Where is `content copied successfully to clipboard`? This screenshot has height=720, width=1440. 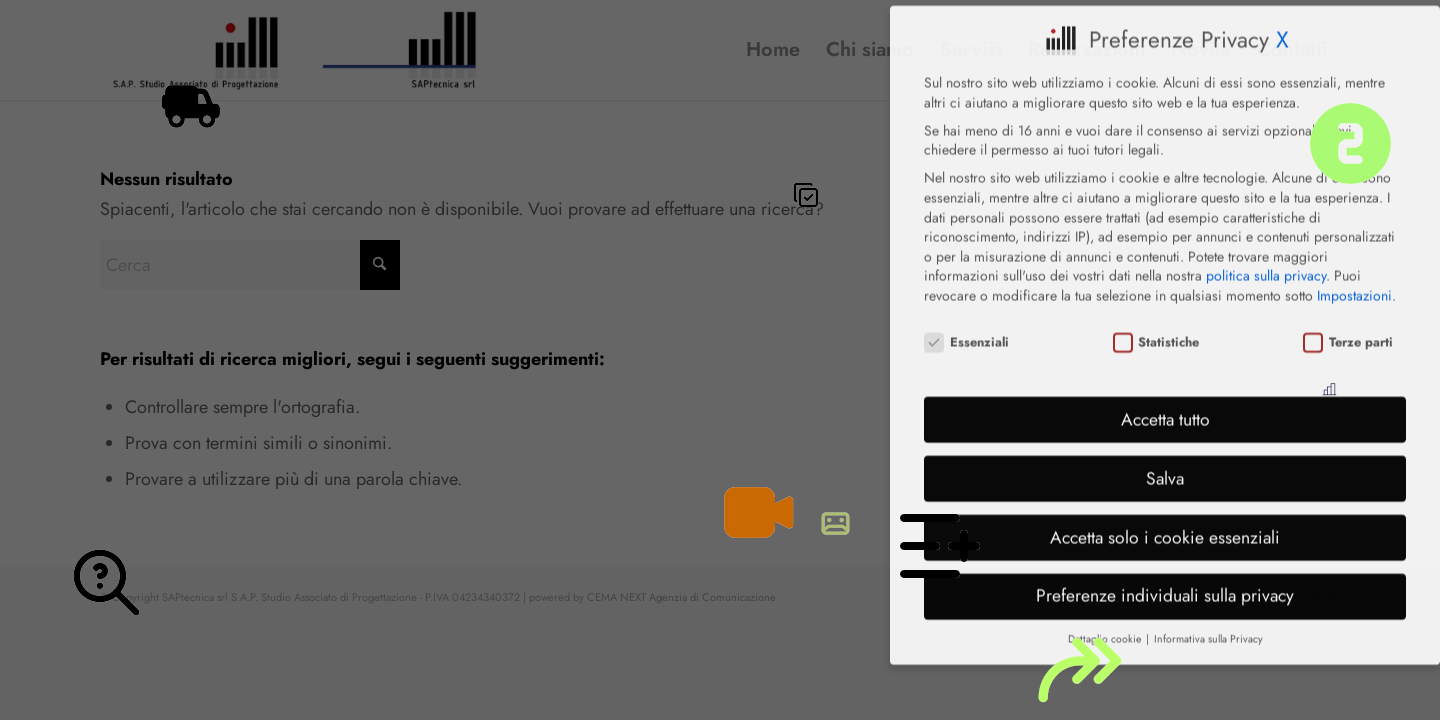 content copied successfully to clipboard is located at coordinates (806, 195).